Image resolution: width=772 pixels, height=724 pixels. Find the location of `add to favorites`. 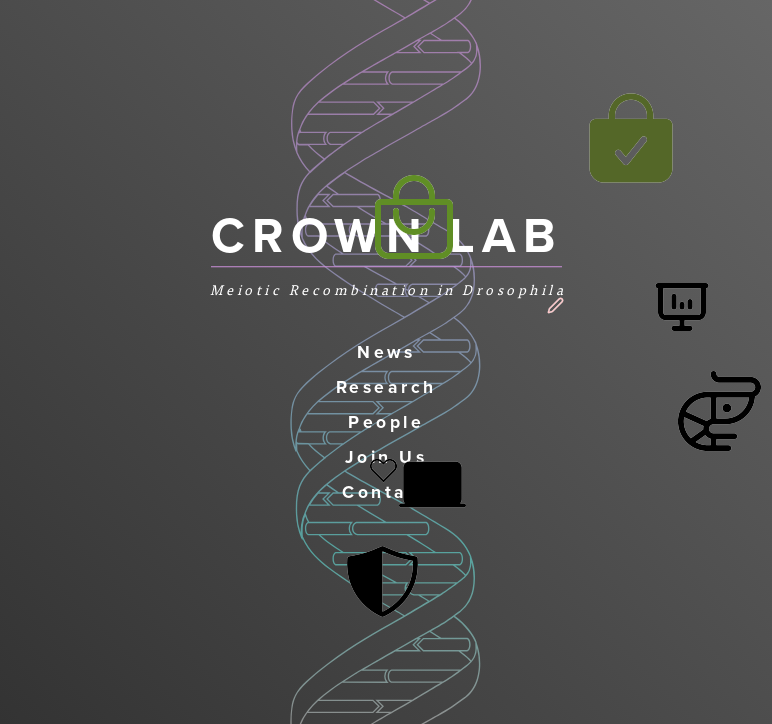

add to favorites is located at coordinates (383, 470).